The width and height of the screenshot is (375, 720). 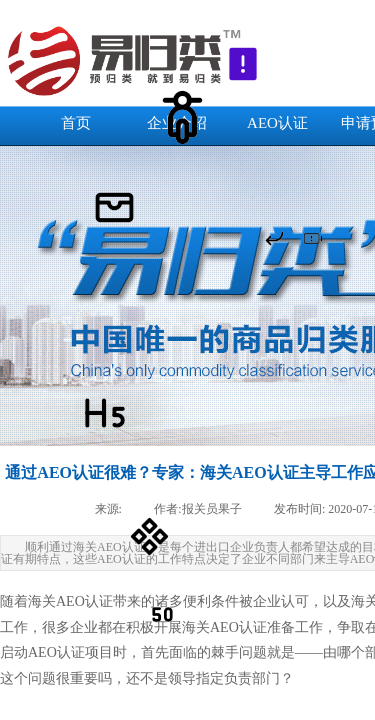 What do you see at coordinates (274, 238) in the screenshot?
I see `reply to a message` at bounding box center [274, 238].